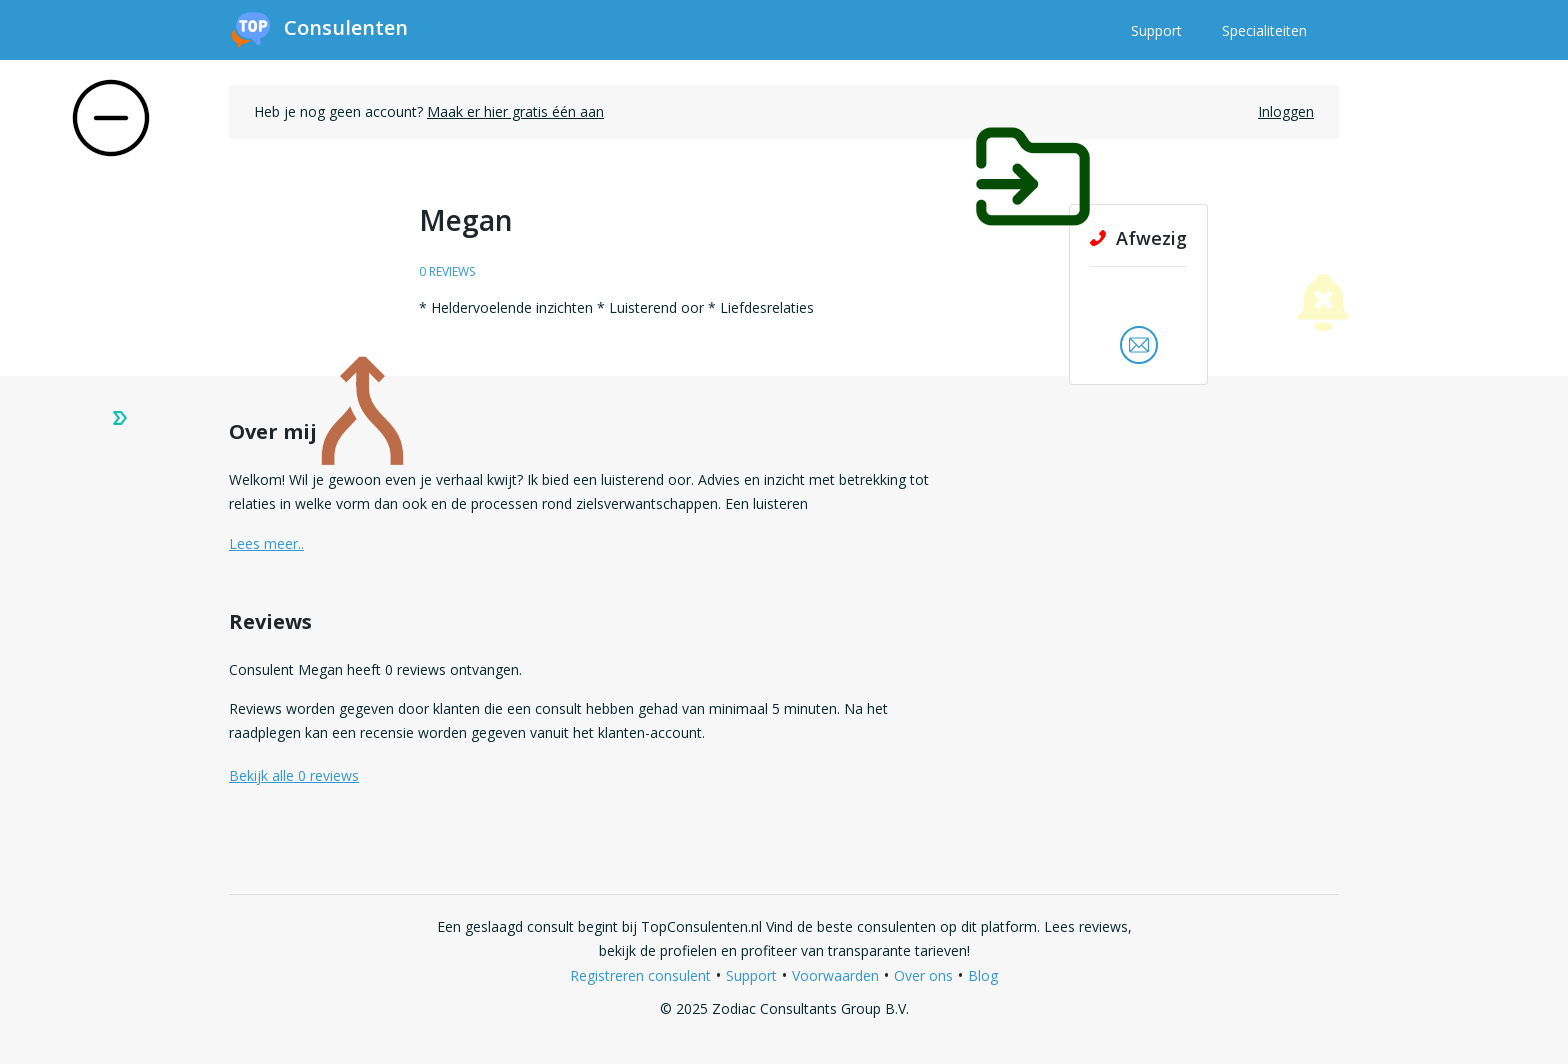 This screenshot has width=1568, height=1064. Describe the element at coordinates (1323, 302) in the screenshot. I see `dismiss or clear notifications` at that location.